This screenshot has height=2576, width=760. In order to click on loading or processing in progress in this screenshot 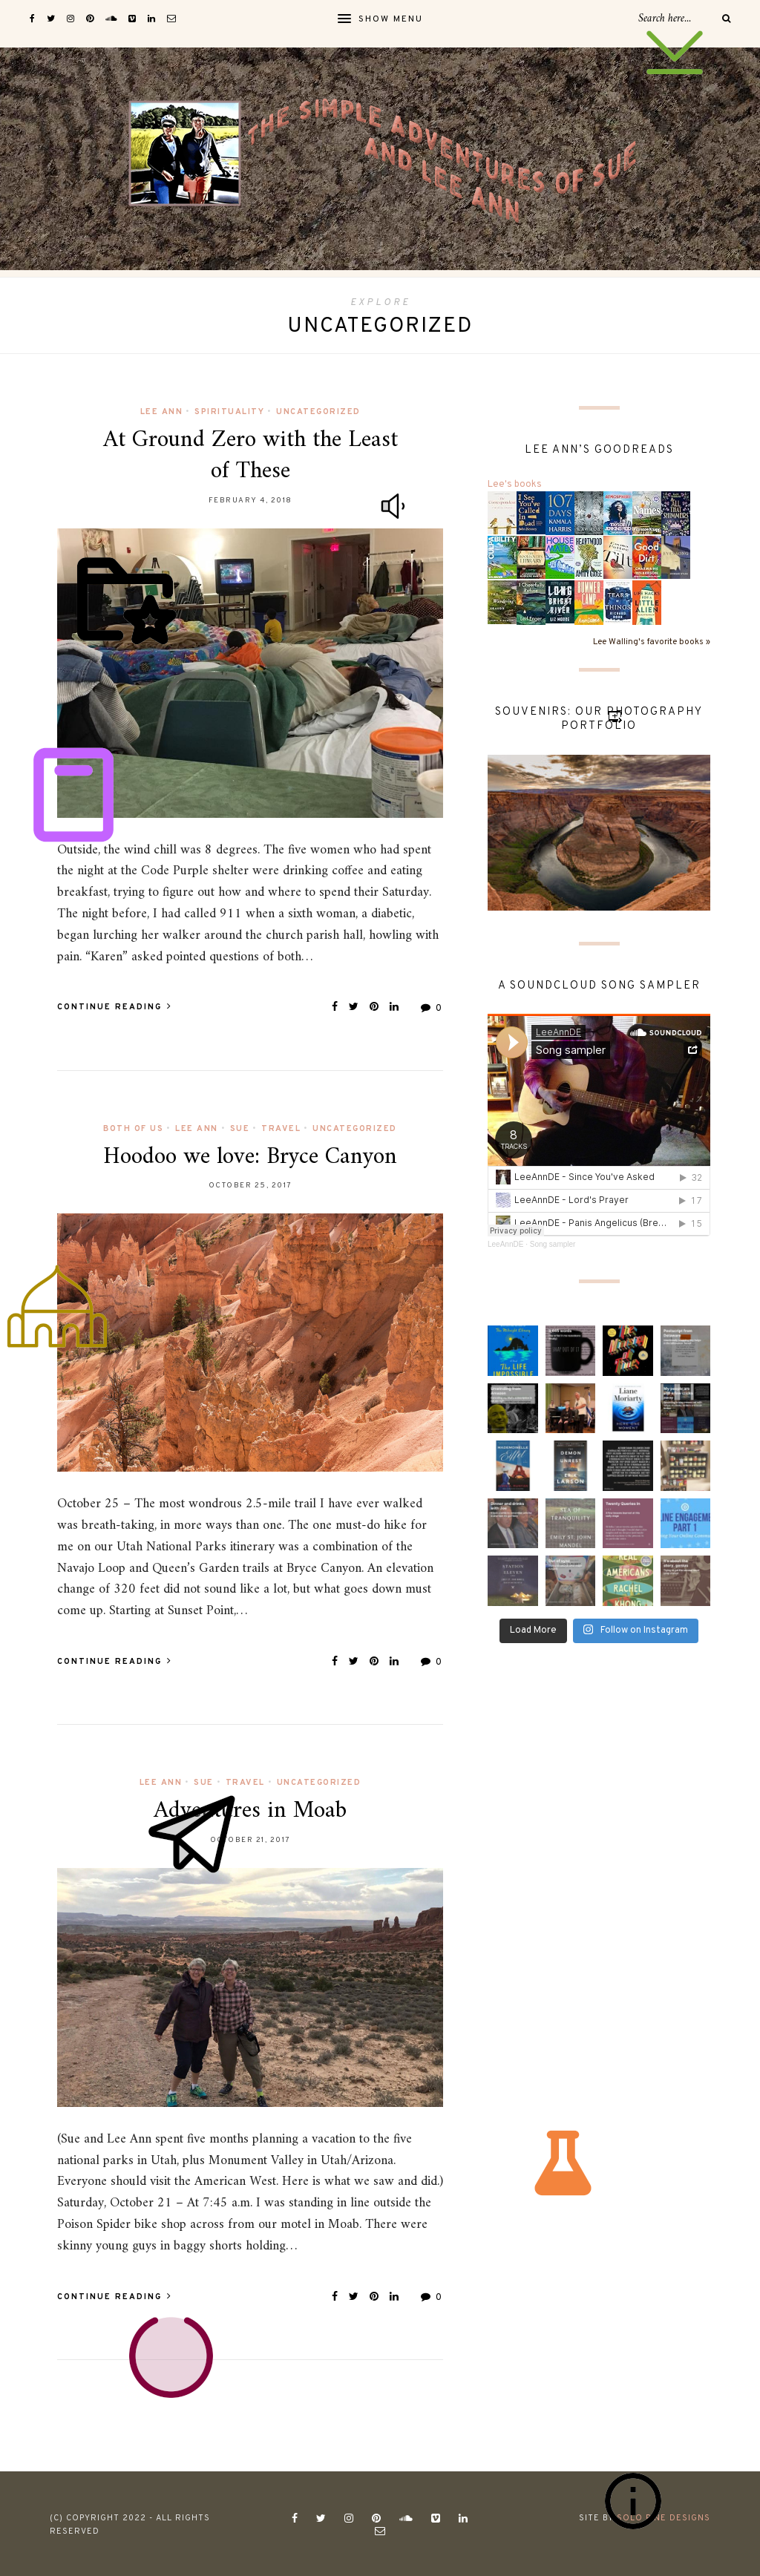, I will do `click(171, 2356)`.